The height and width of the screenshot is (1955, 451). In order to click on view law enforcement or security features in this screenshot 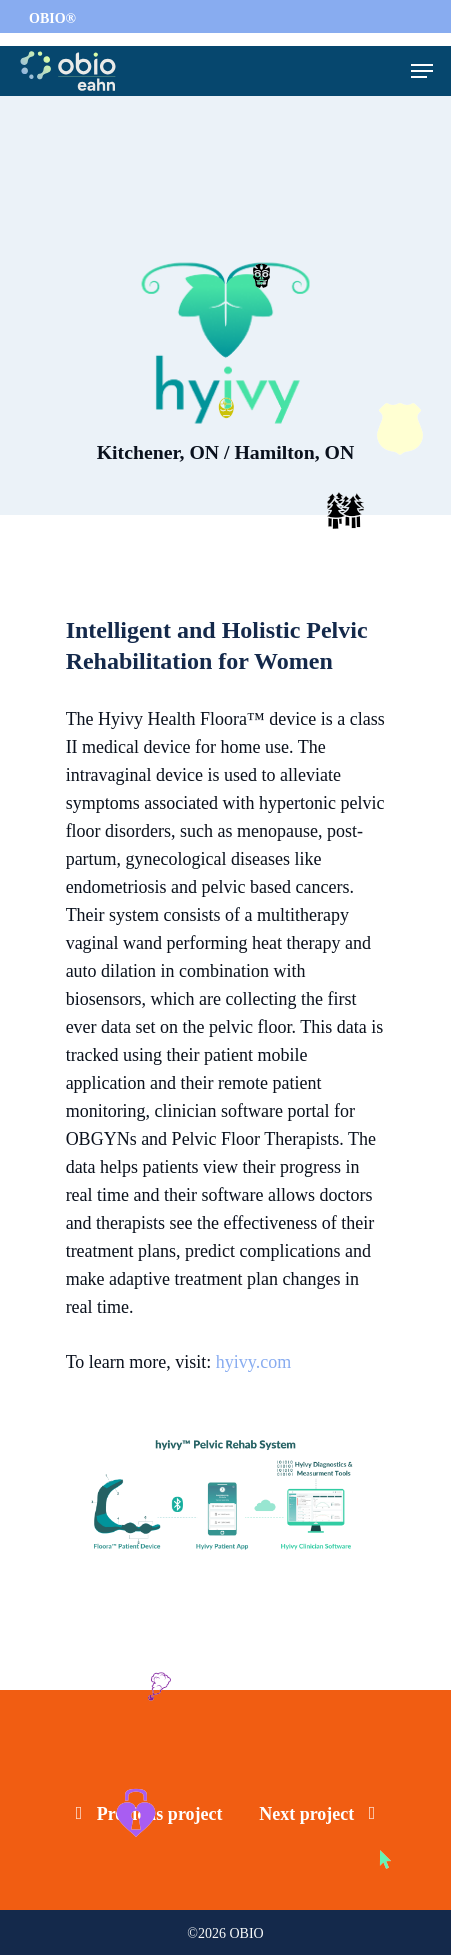, I will do `click(400, 429)`.